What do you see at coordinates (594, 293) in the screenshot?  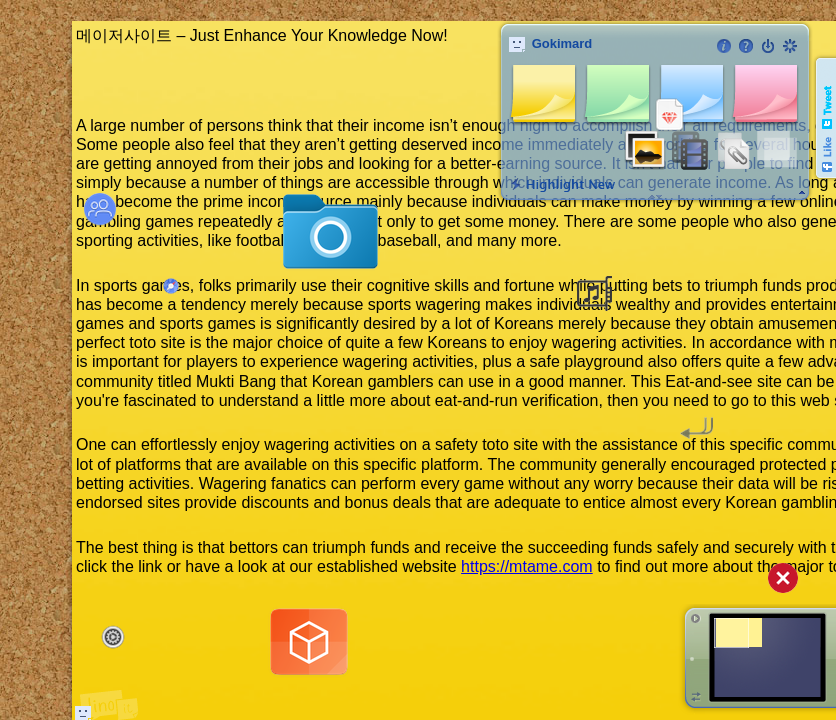 I see `access sound card or audio device settings` at bounding box center [594, 293].